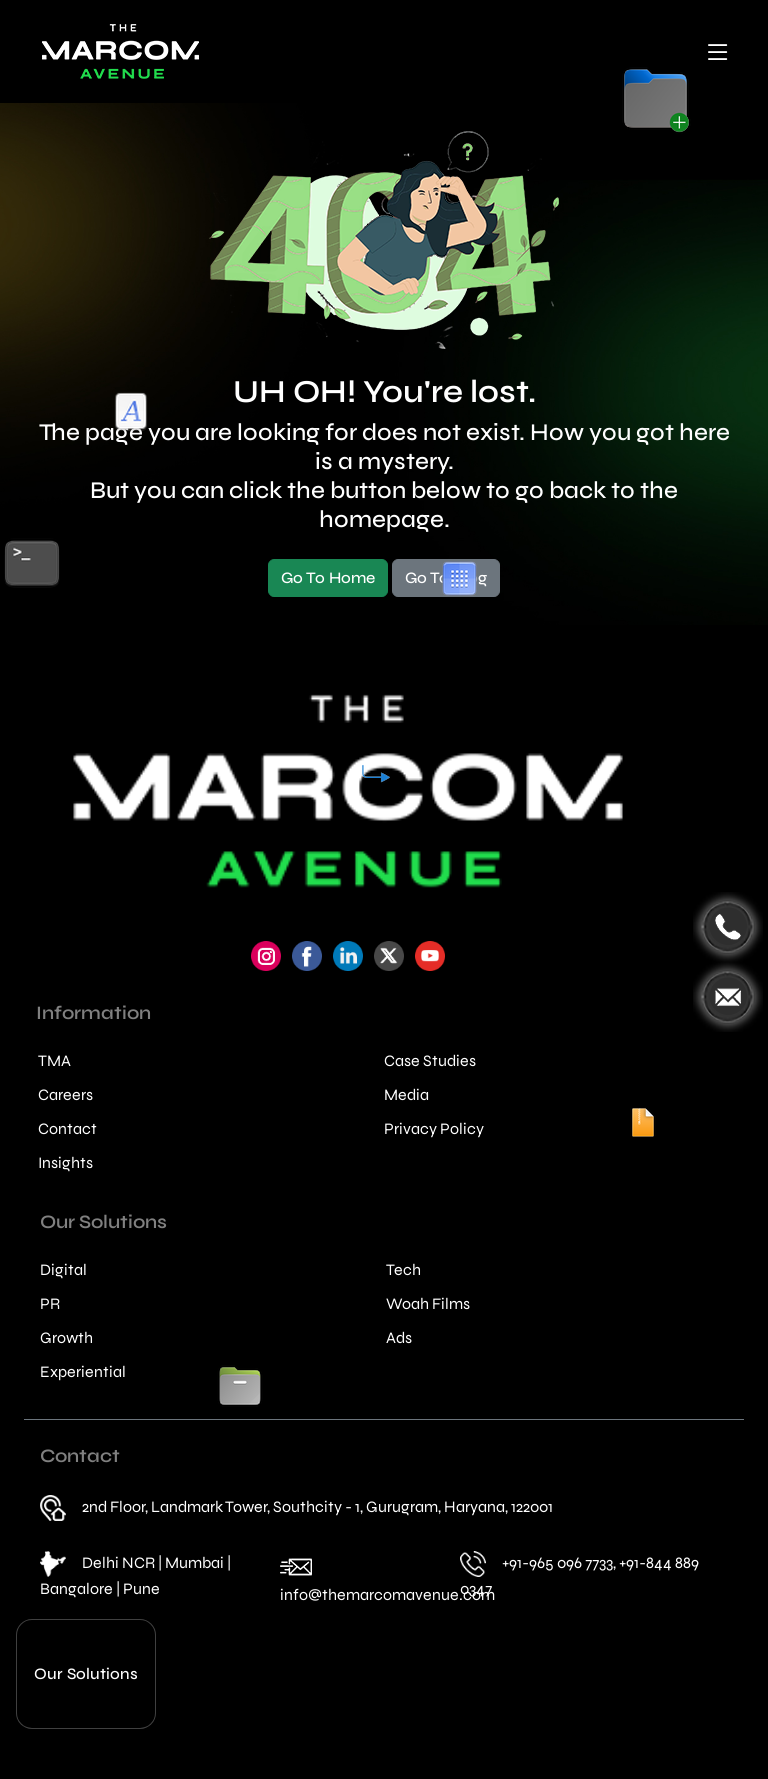  I want to click on create a new folder, so click(655, 98).